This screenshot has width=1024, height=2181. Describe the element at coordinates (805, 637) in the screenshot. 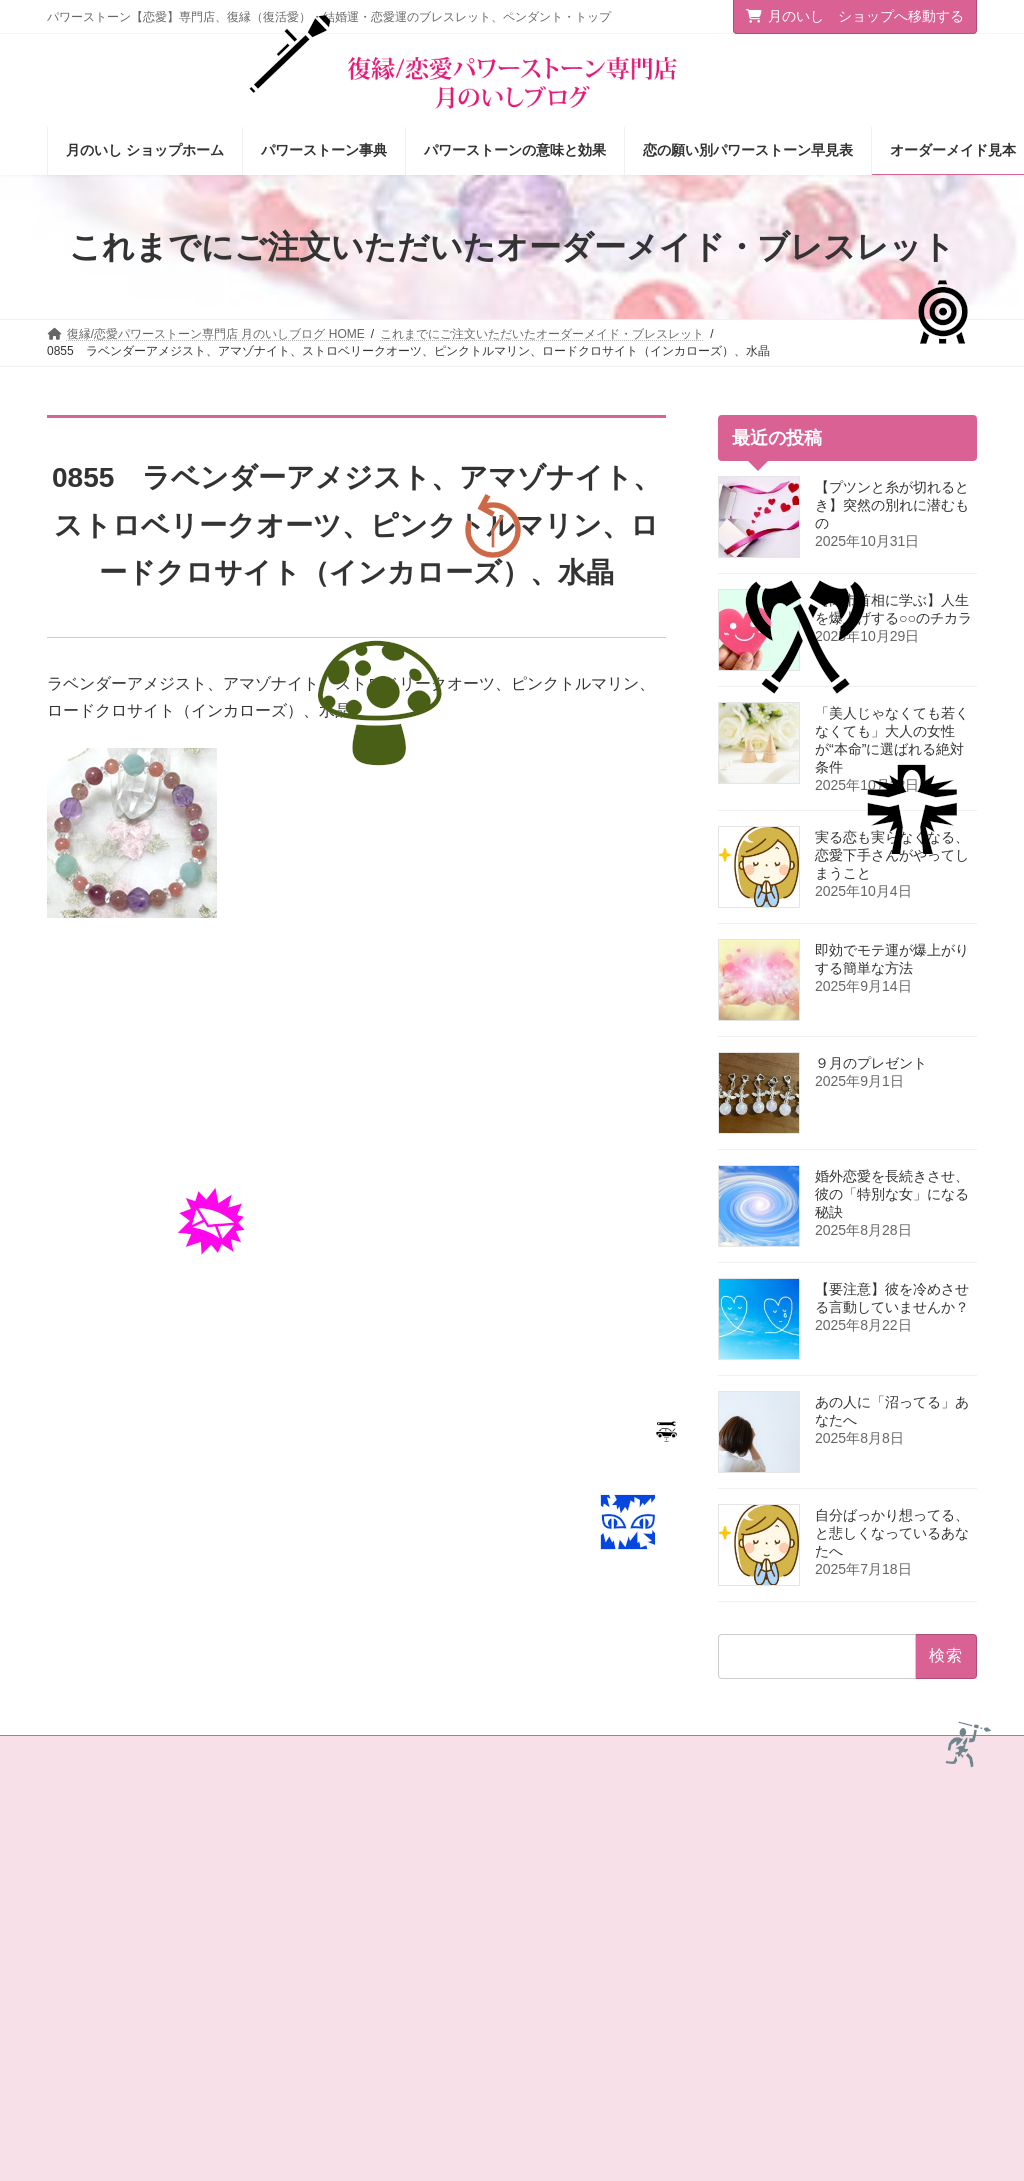

I see `access combat or battle features` at that location.